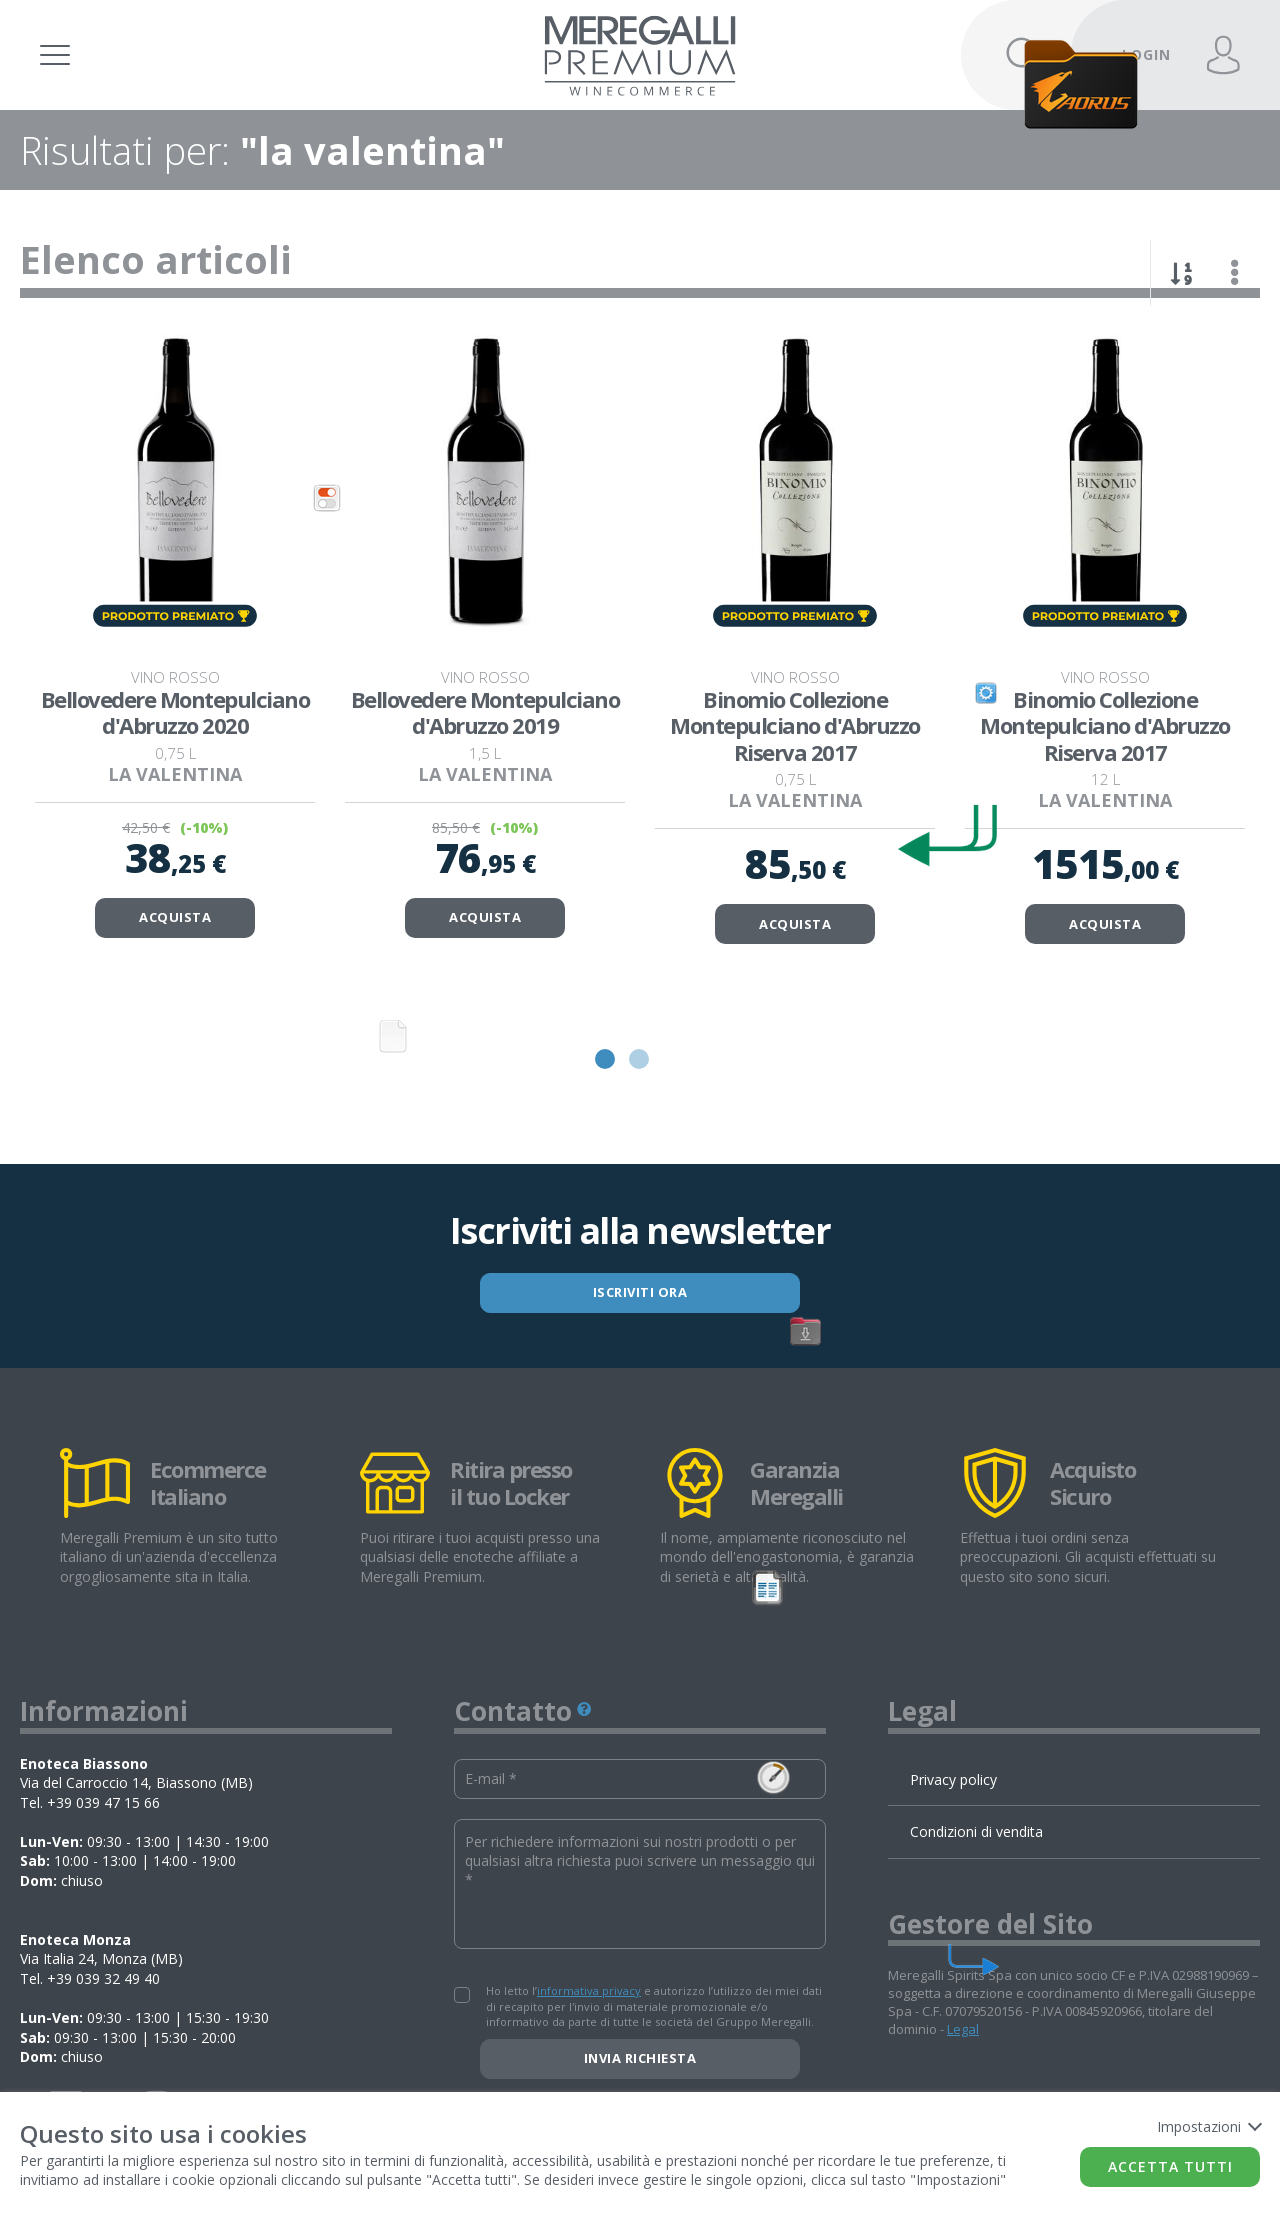 This screenshot has width=1280, height=2222. I want to click on open sysprof system profiler, so click(773, 1777).